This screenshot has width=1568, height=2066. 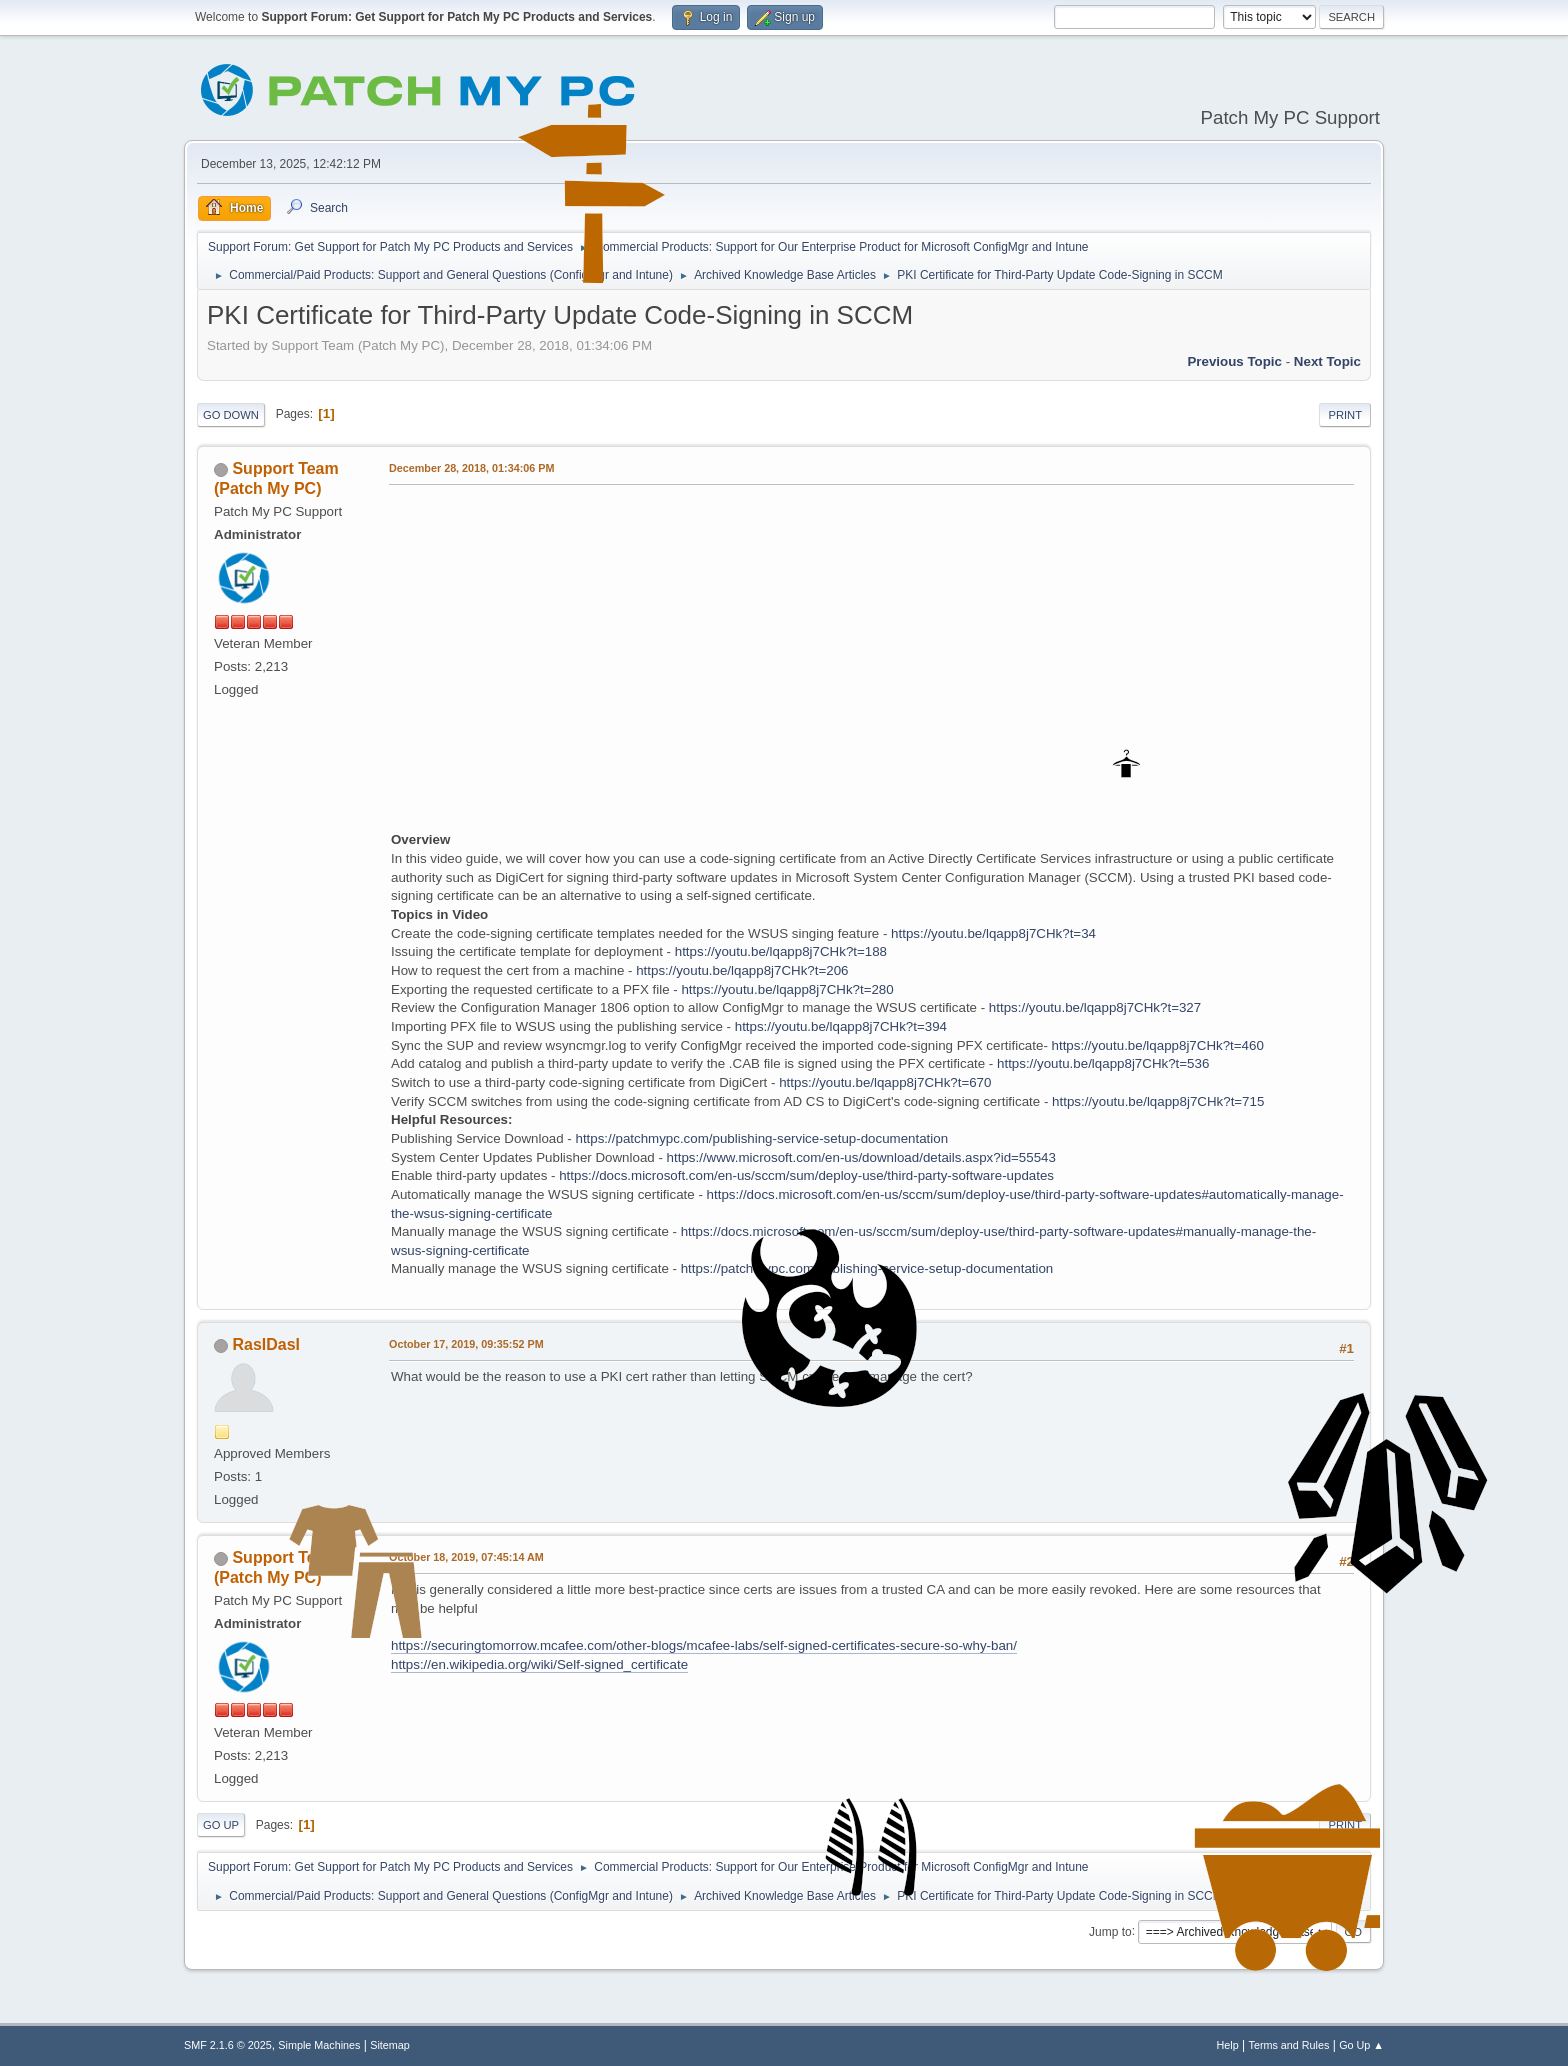 What do you see at coordinates (871, 1847) in the screenshot?
I see `hieroglyph or ancient symbol representing the letter Y` at bounding box center [871, 1847].